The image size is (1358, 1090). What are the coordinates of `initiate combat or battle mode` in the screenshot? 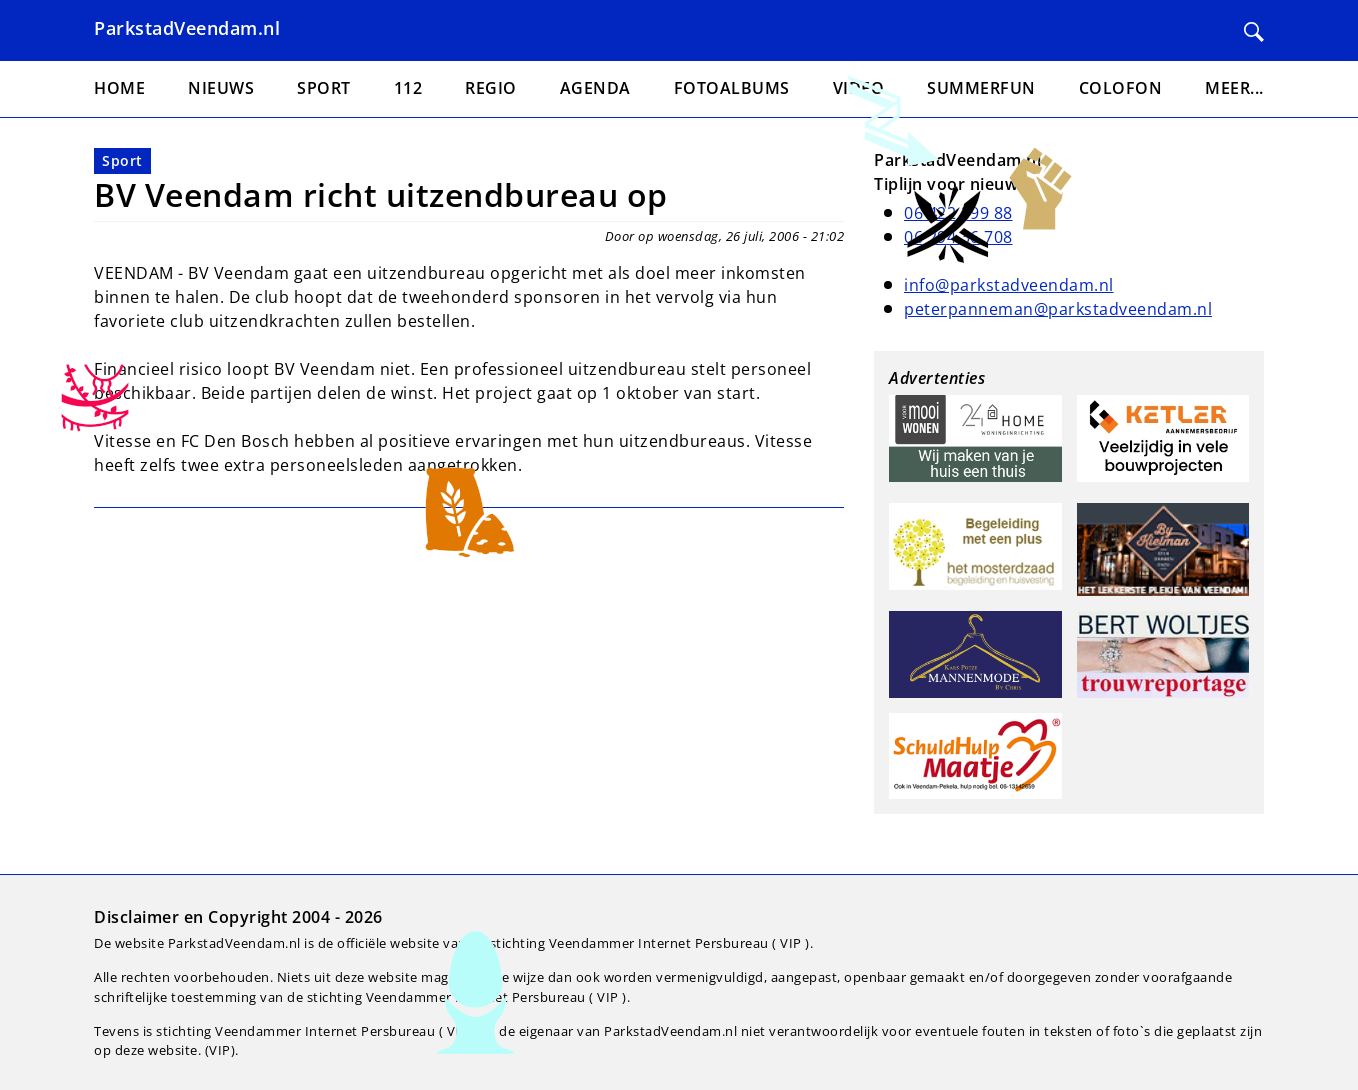 It's located at (947, 225).